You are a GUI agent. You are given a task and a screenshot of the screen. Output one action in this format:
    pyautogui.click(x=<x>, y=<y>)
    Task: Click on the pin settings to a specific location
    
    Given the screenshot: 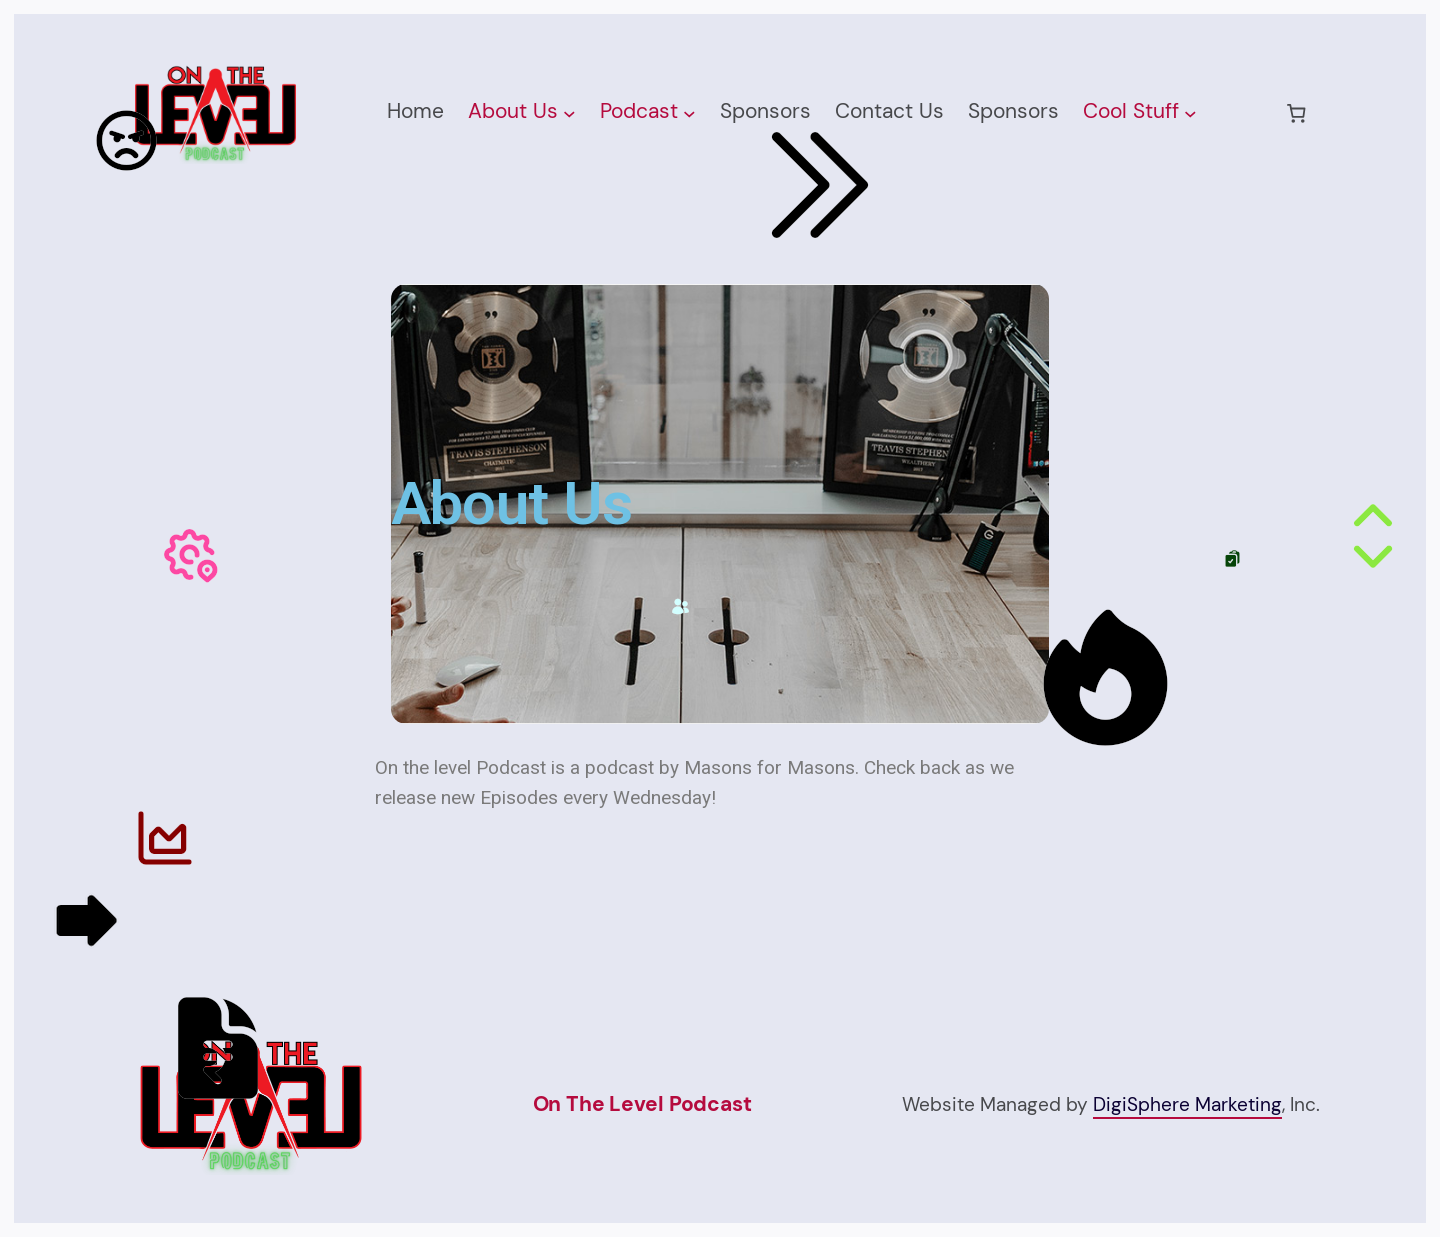 What is the action you would take?
    pyautogui.click(x=189, y=554)
    